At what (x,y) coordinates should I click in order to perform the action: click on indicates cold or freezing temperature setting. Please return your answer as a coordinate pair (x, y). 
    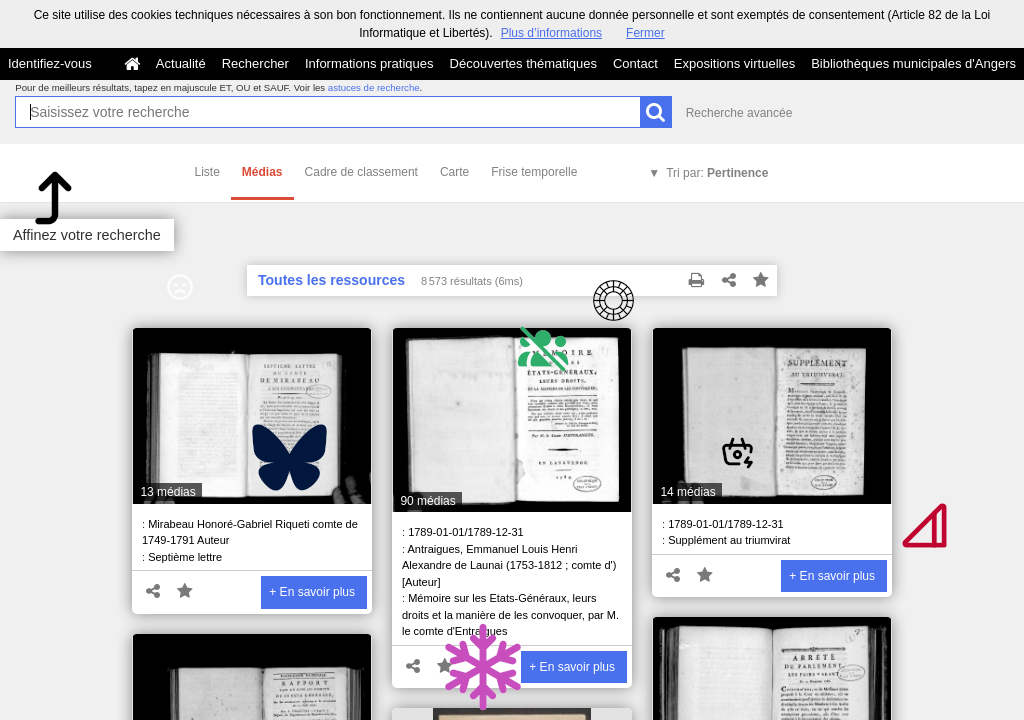
    Looking at the image, I should click on (483, 667).